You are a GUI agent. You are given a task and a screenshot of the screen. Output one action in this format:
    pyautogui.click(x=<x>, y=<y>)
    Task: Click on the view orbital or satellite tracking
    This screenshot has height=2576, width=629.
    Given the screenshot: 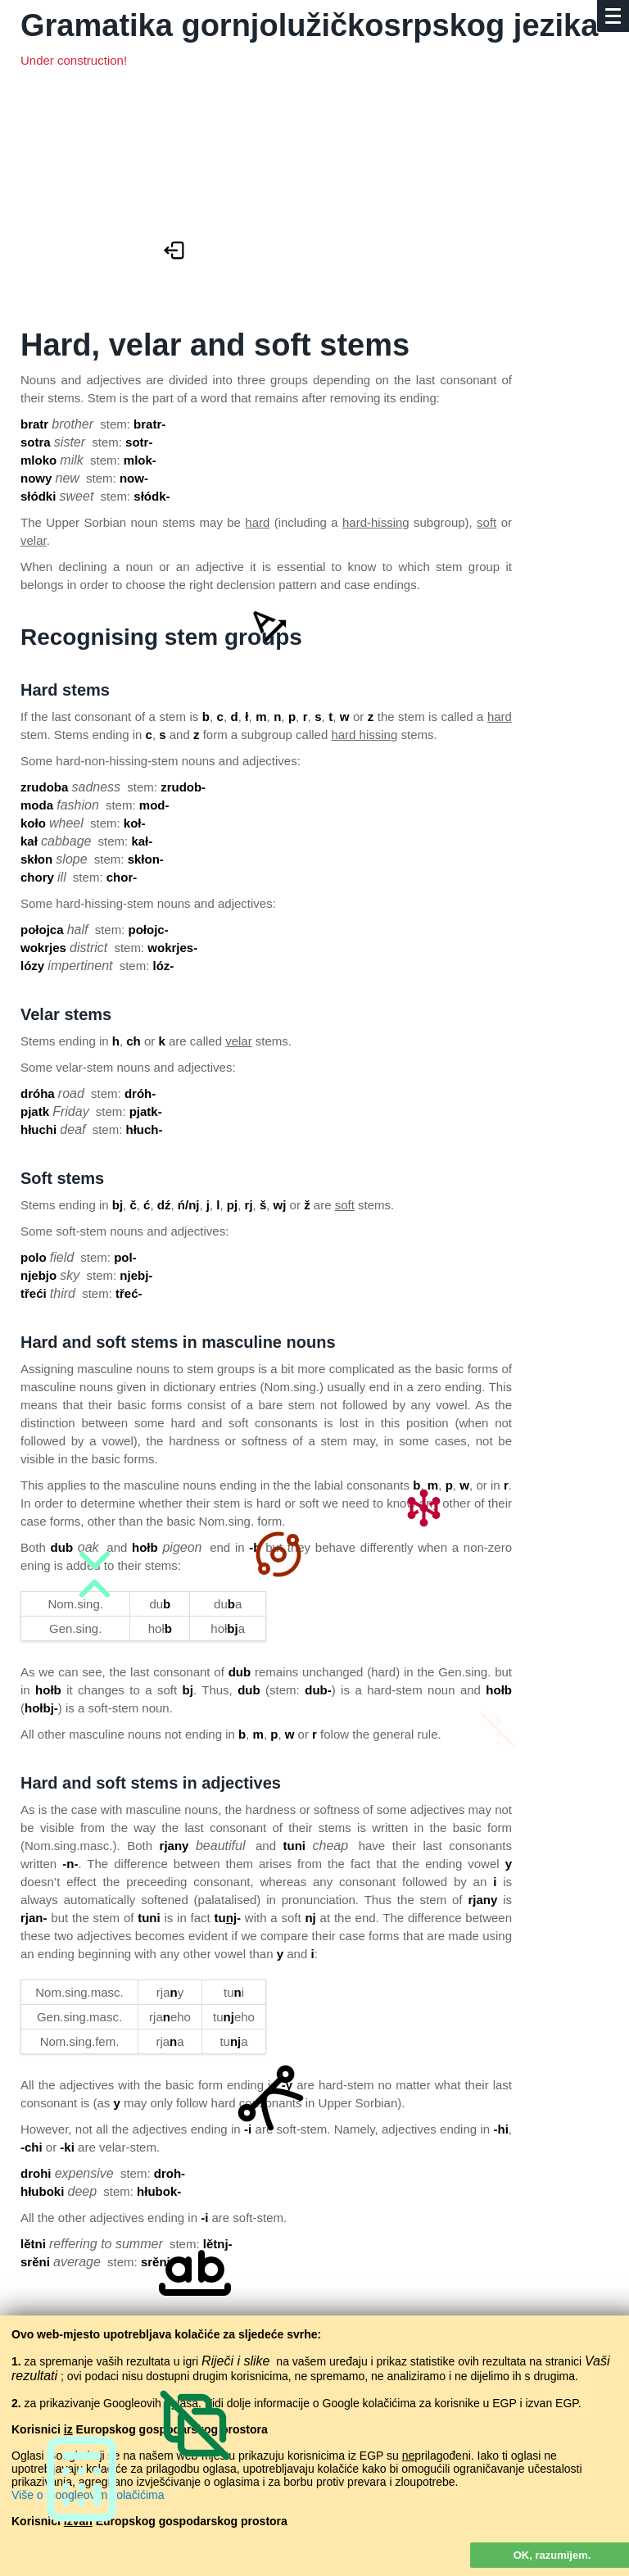 What is the action you would take?
    pyautogui.click(x=278, y=1554)
    